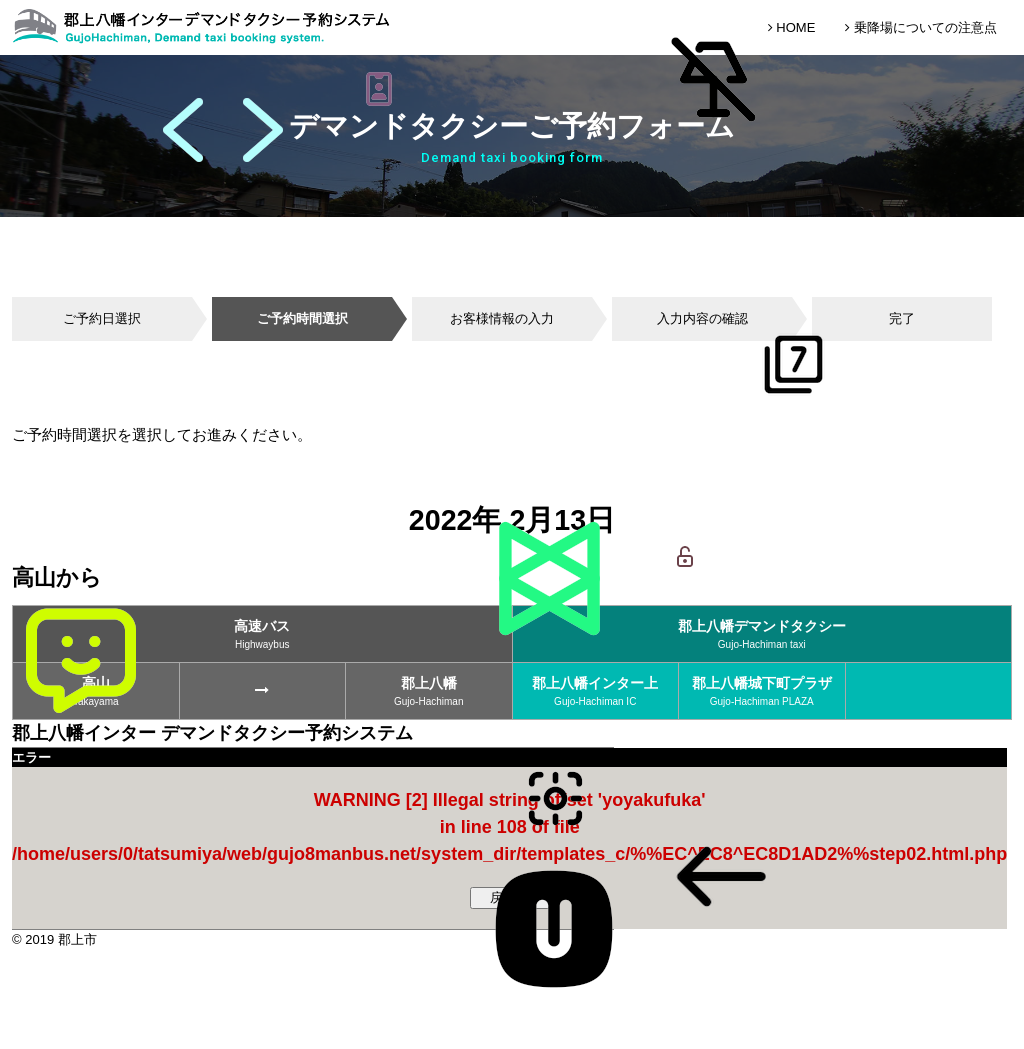 This screenshot has height=1049, width=1024. Describe the element at coordinates (549, 578) in the screenshot. I see `backbone.js framework logo` at that location.